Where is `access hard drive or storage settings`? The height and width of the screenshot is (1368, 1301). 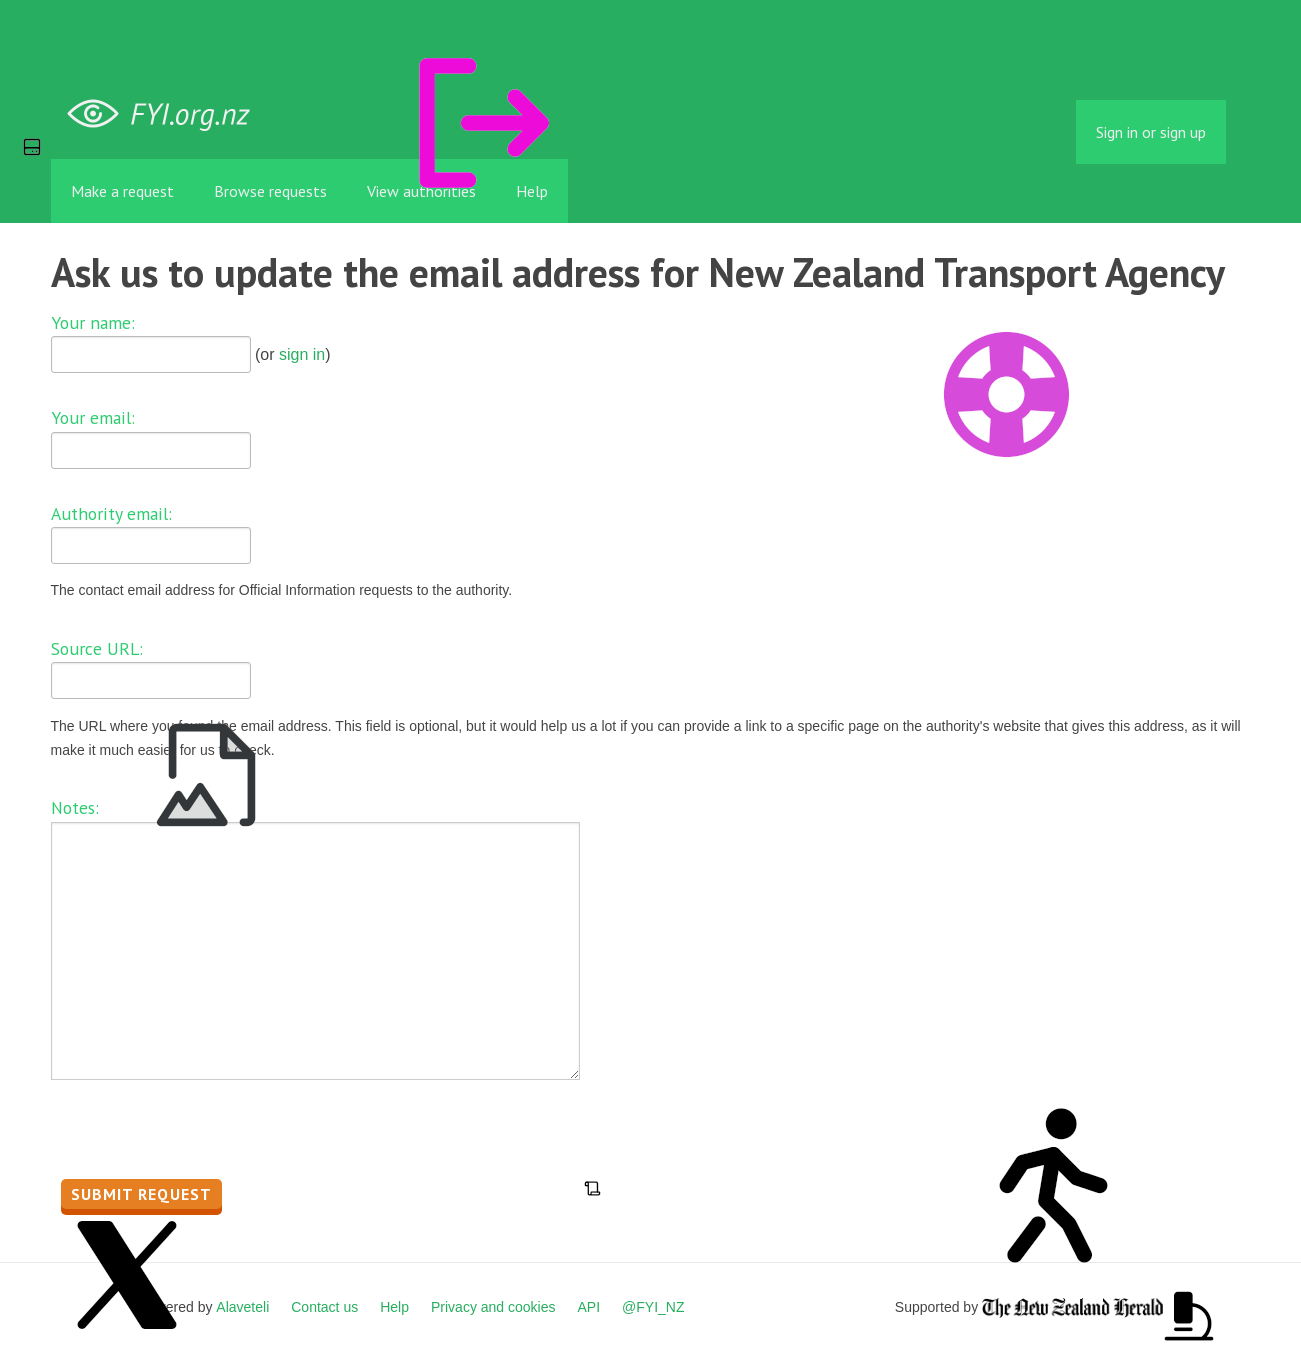 access hard drive or storage settings is located at coordinates (32, 147).